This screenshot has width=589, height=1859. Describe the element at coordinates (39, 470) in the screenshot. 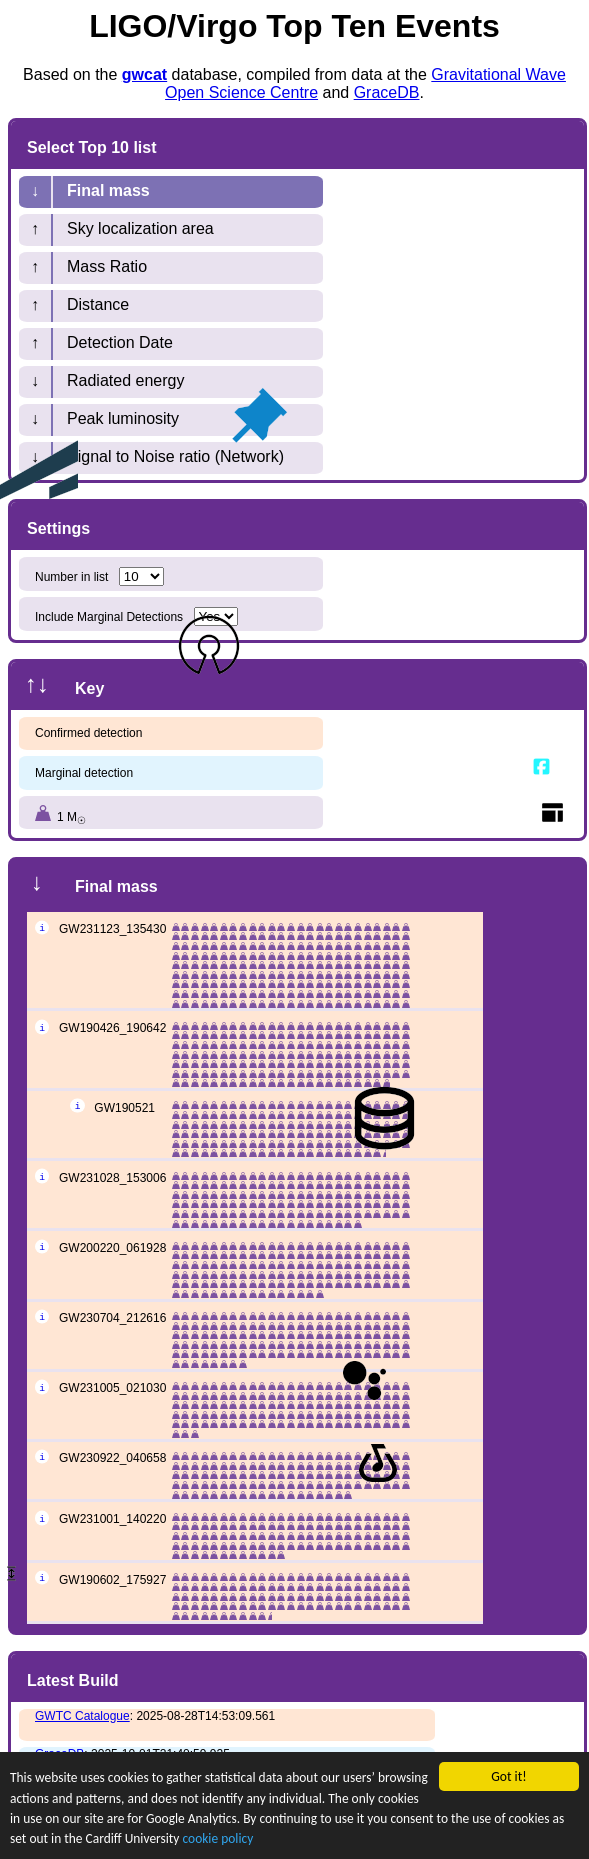

I see `APM Terminals company logo` at that location.